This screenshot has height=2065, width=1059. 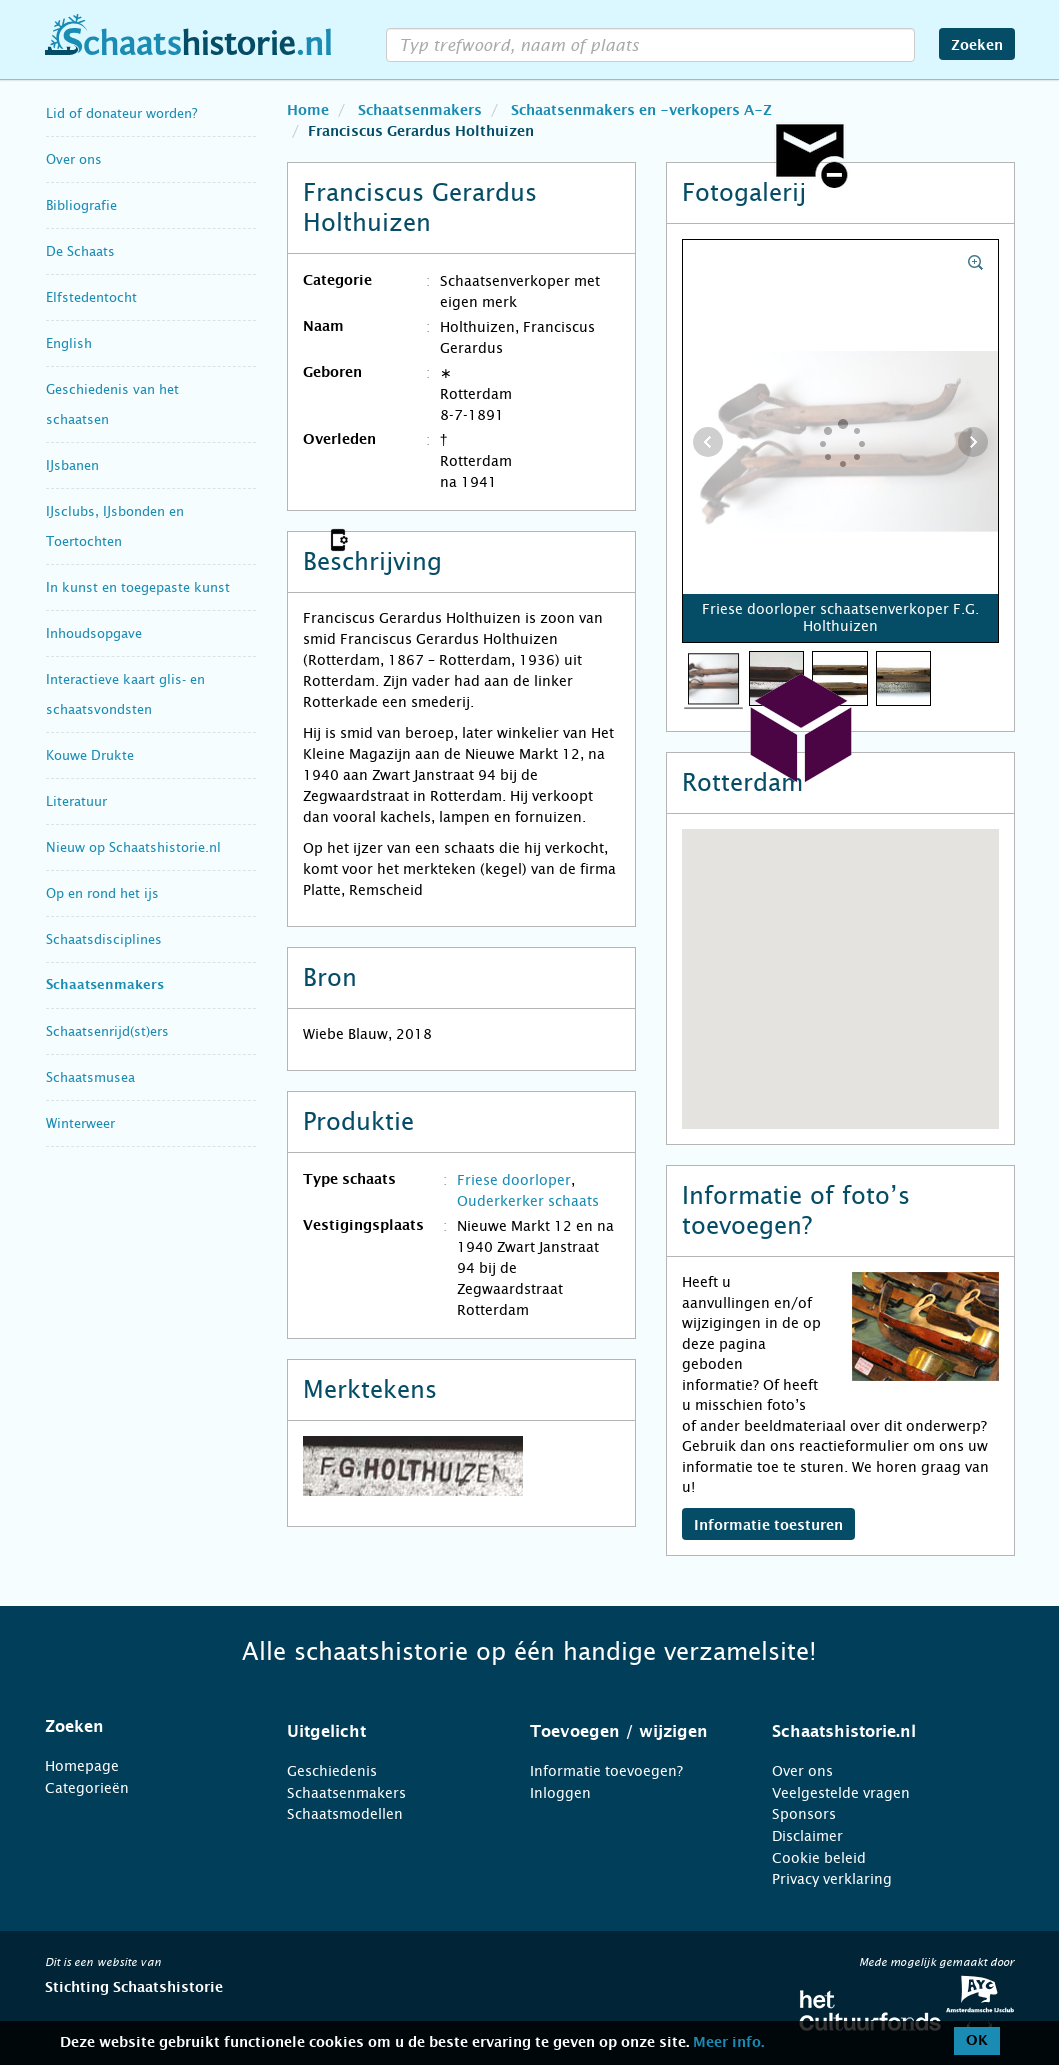 I want to click on unsubscribe from a mailing list, so click(x=810, y=158).